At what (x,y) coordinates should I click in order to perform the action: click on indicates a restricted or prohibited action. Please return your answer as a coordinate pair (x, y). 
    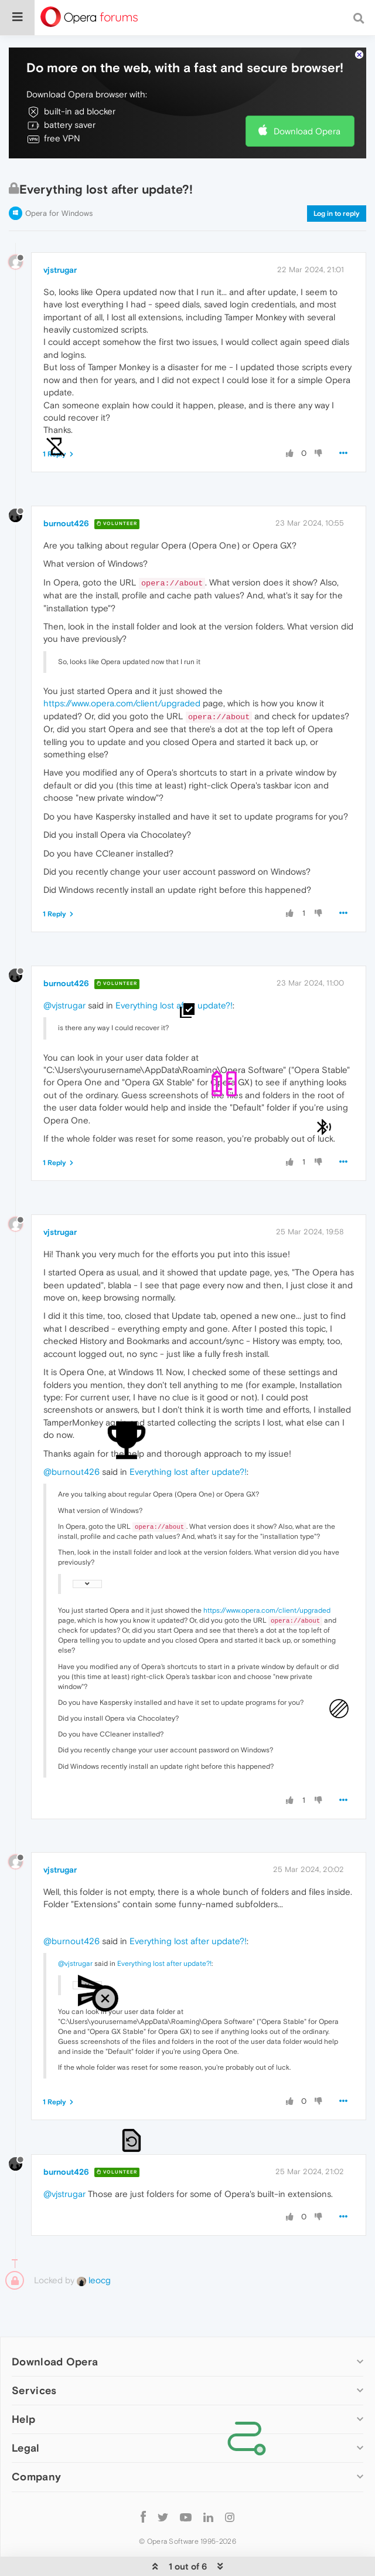
    Looking at the image, I should click on (339, 1708).